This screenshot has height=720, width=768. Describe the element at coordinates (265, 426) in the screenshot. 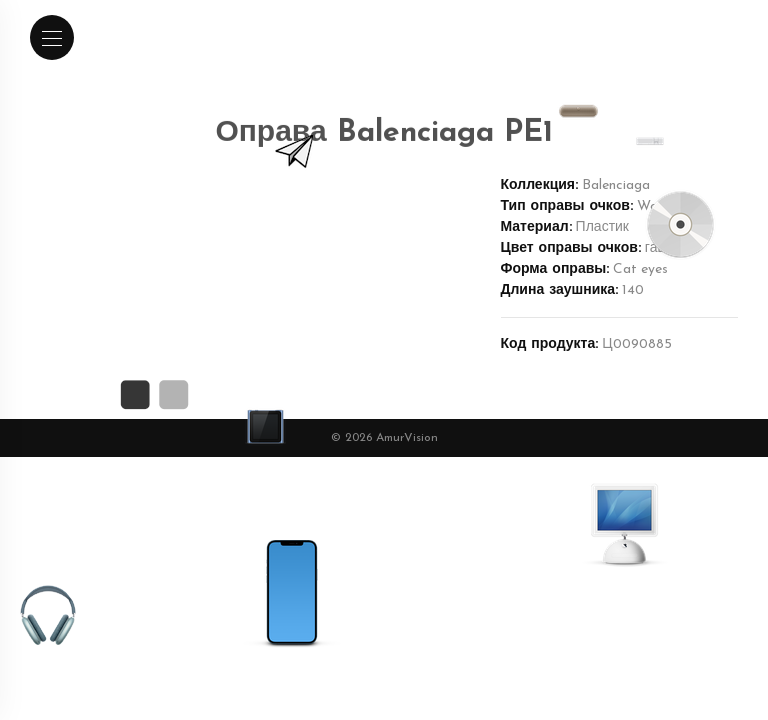

I see `iPod nano device connected` at that location.